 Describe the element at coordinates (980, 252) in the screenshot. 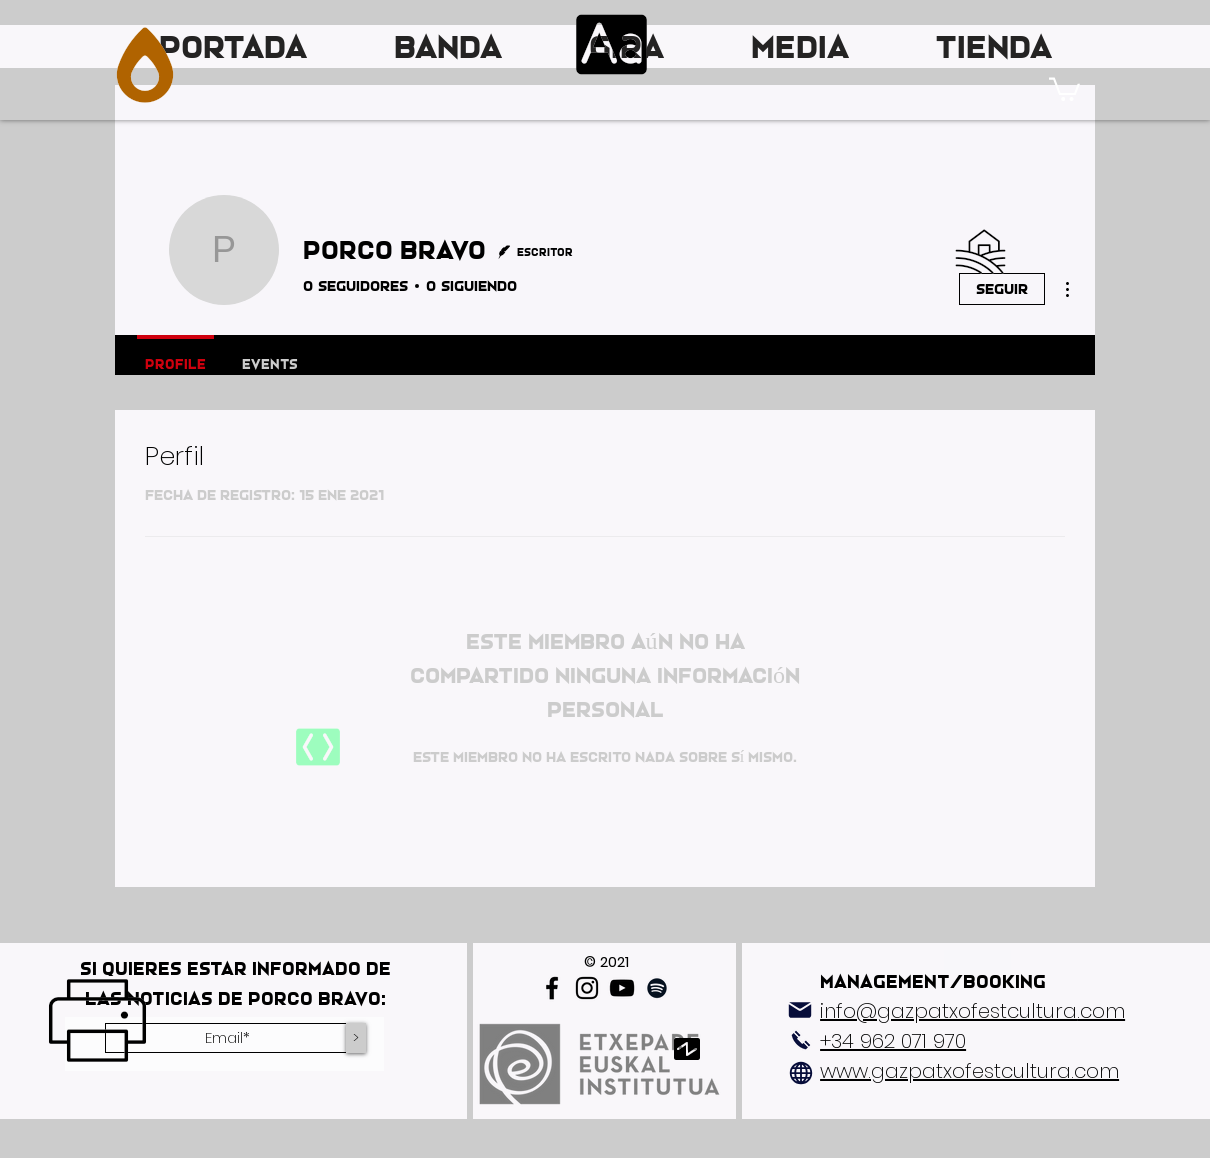

I see `access farm or agricultural features` at that location.